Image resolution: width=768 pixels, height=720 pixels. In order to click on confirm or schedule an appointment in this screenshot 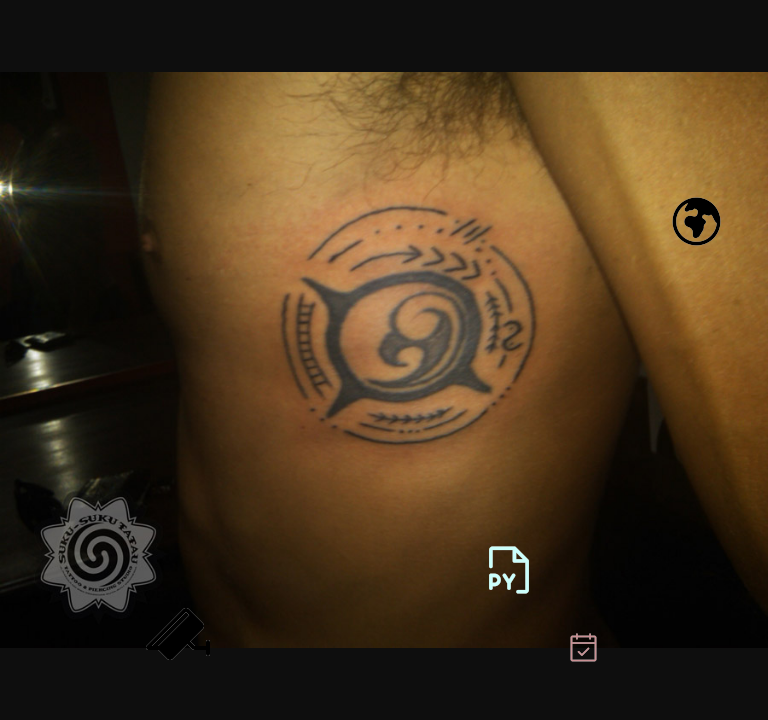, I will do `click(583, 648)`.